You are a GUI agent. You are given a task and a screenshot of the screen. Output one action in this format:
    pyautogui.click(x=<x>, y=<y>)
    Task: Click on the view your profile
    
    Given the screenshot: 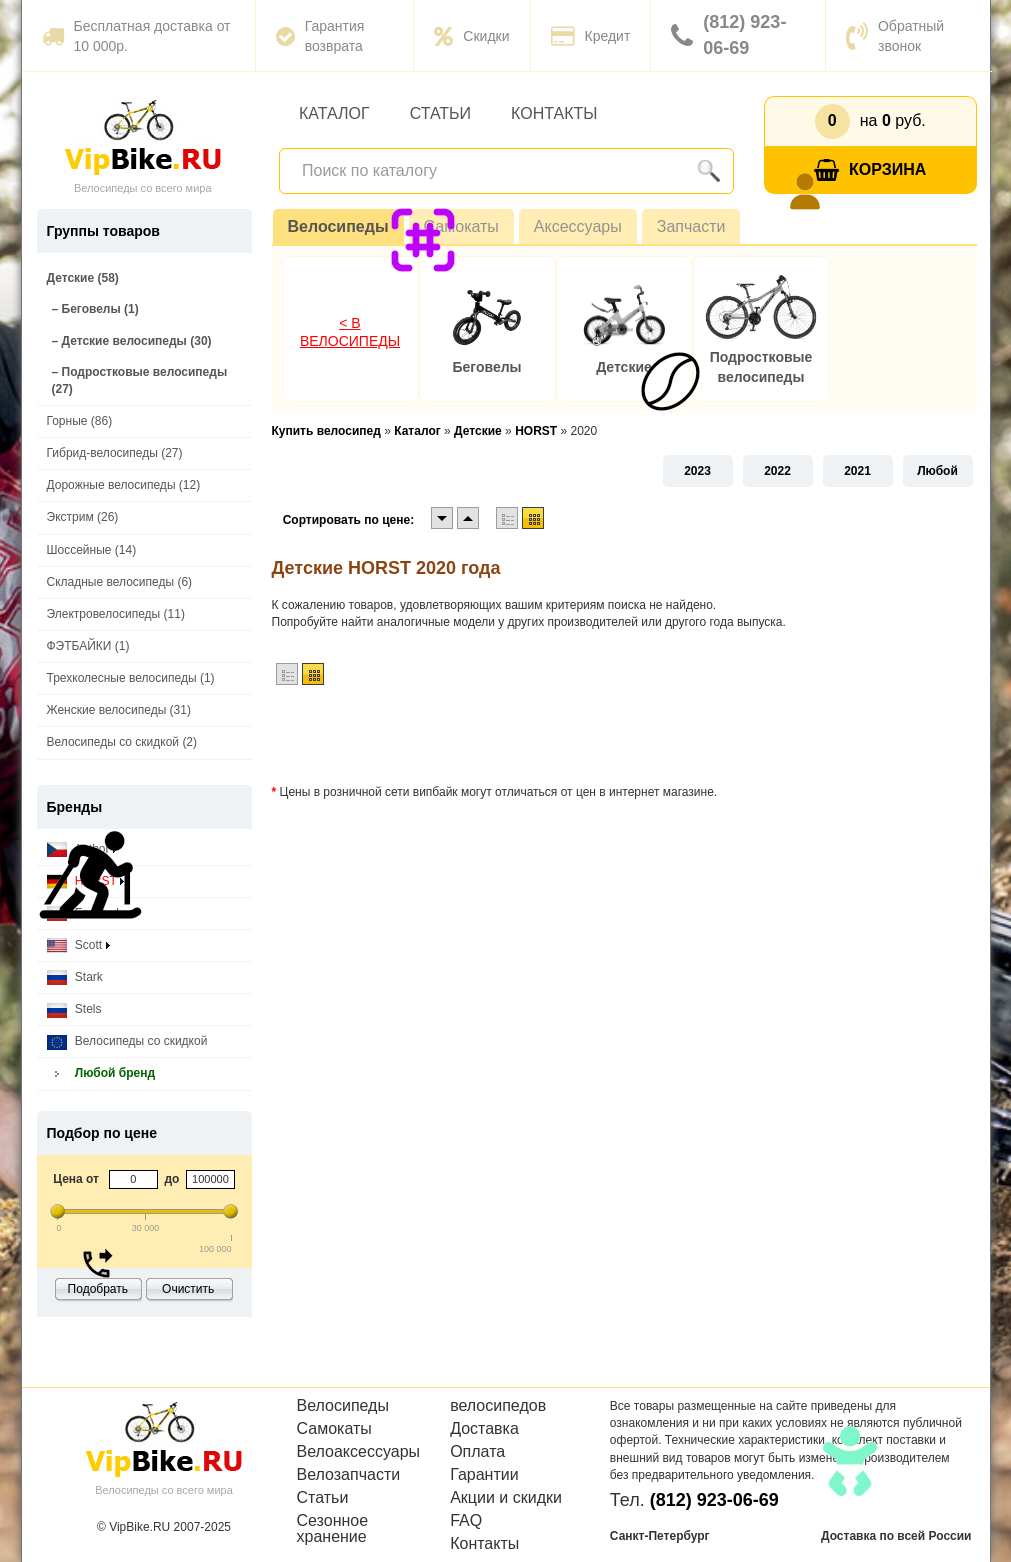 What is the action you would take?
    pyautogui.click(x=805, y=191)
    